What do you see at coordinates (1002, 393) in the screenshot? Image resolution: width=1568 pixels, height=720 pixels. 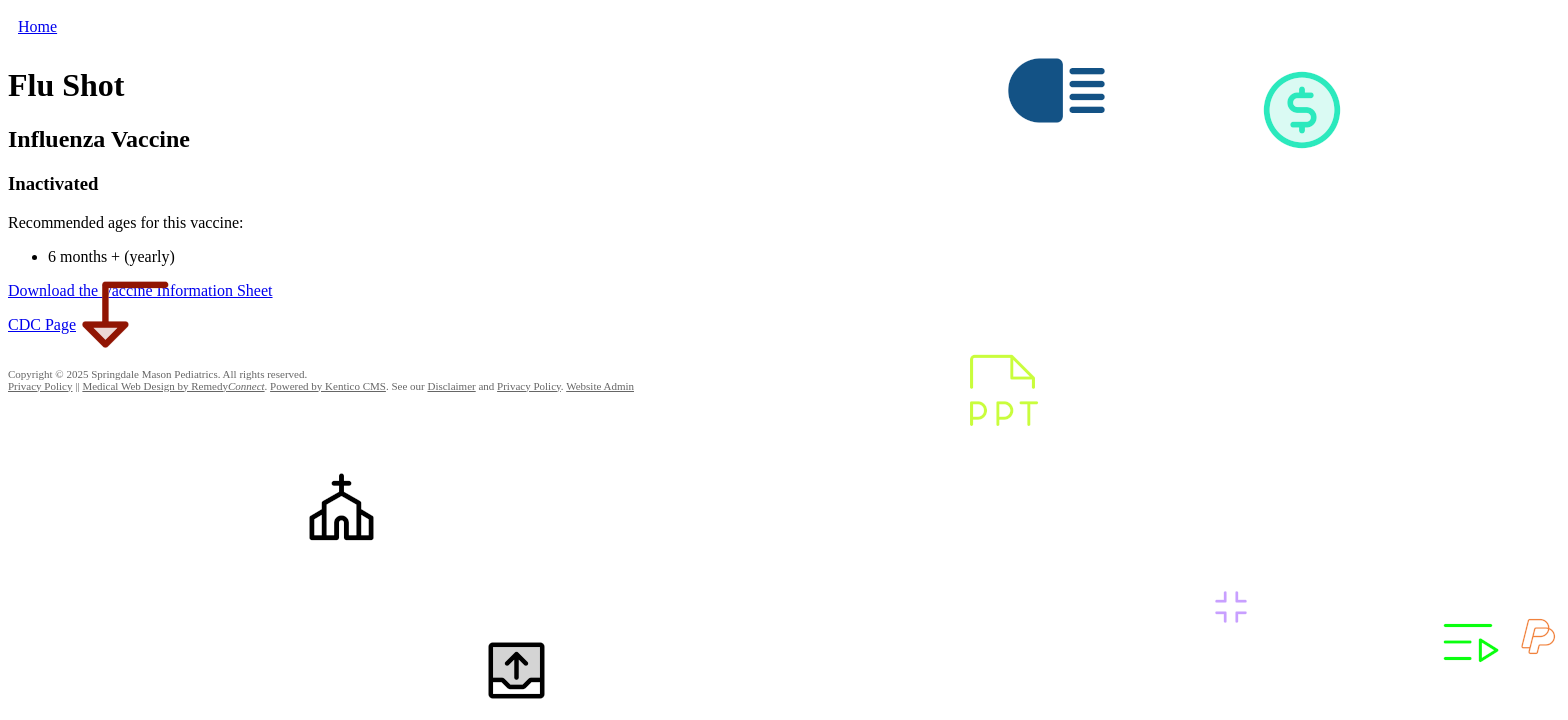 I see `open a PowerPoint presentation file` at bounding box center [1002, 393].